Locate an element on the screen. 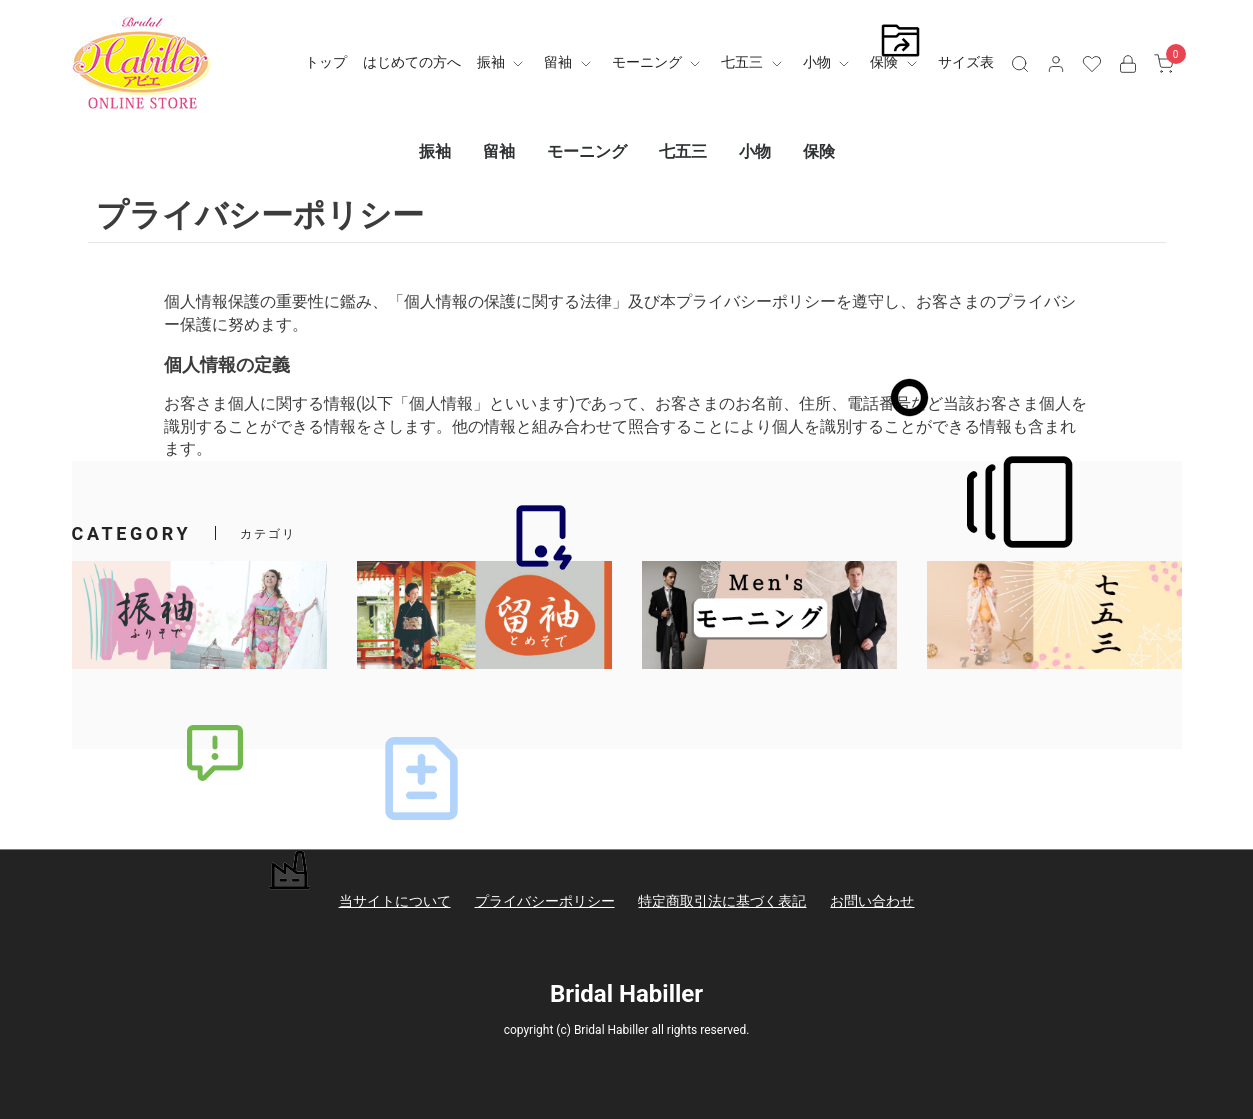  tablet charging status is located at coordinates (541, 536).